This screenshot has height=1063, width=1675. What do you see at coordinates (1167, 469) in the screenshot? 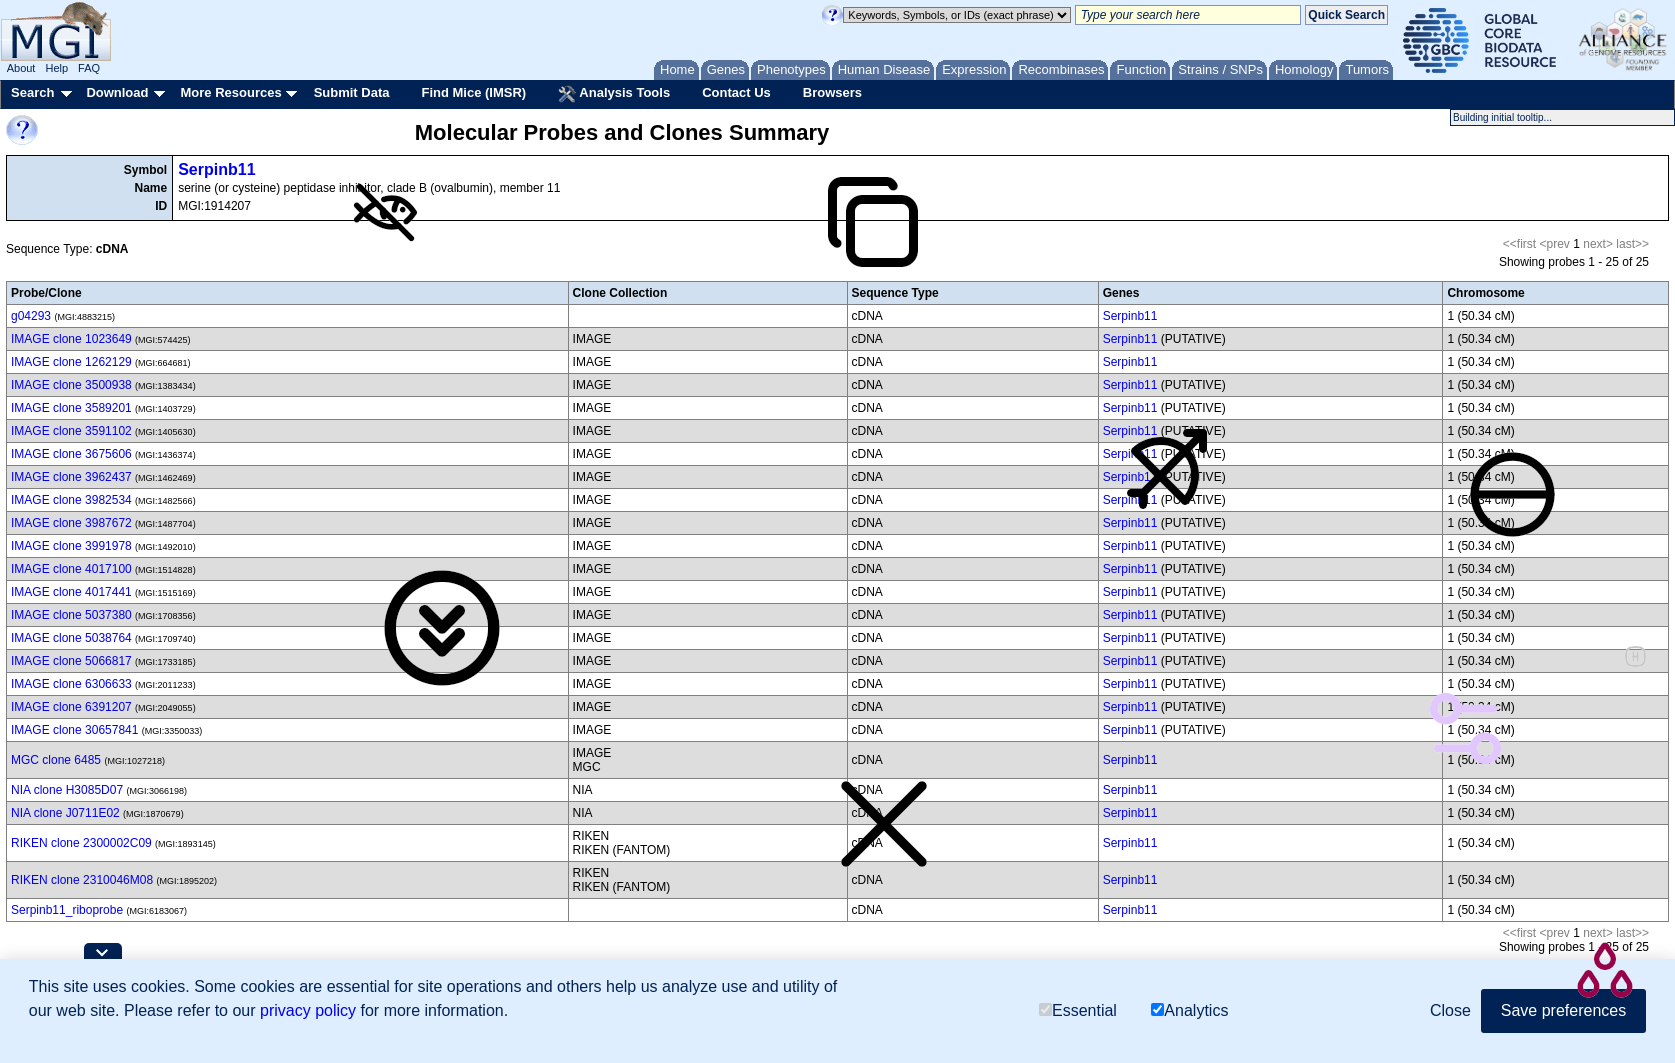
I see `archery or bow-related feature` at bounding box center [1167, 469].